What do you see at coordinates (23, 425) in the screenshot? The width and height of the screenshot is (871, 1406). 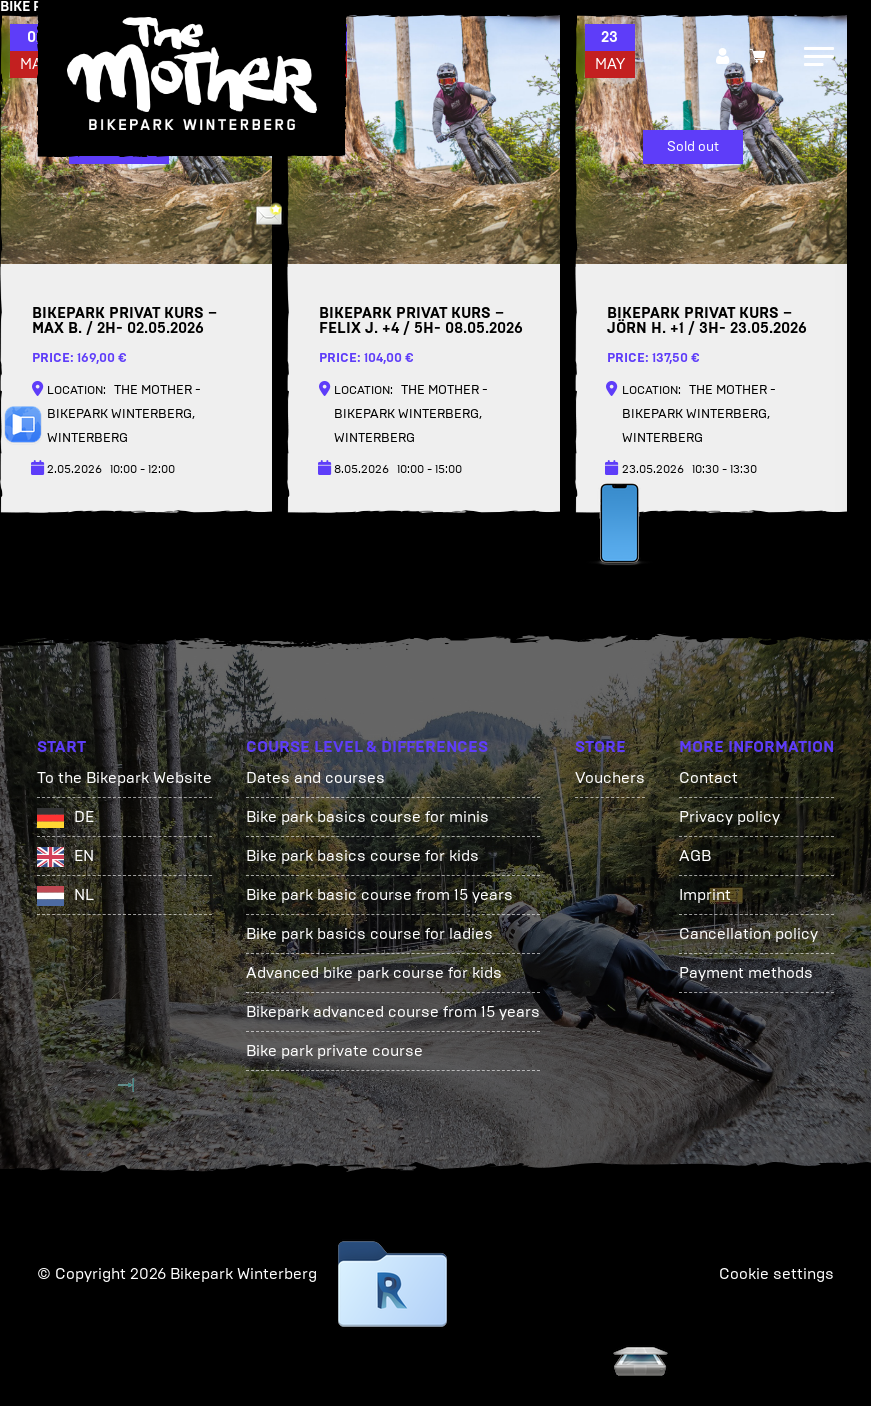 I see `configure network proxy settings` at bounding box center [23, 425].